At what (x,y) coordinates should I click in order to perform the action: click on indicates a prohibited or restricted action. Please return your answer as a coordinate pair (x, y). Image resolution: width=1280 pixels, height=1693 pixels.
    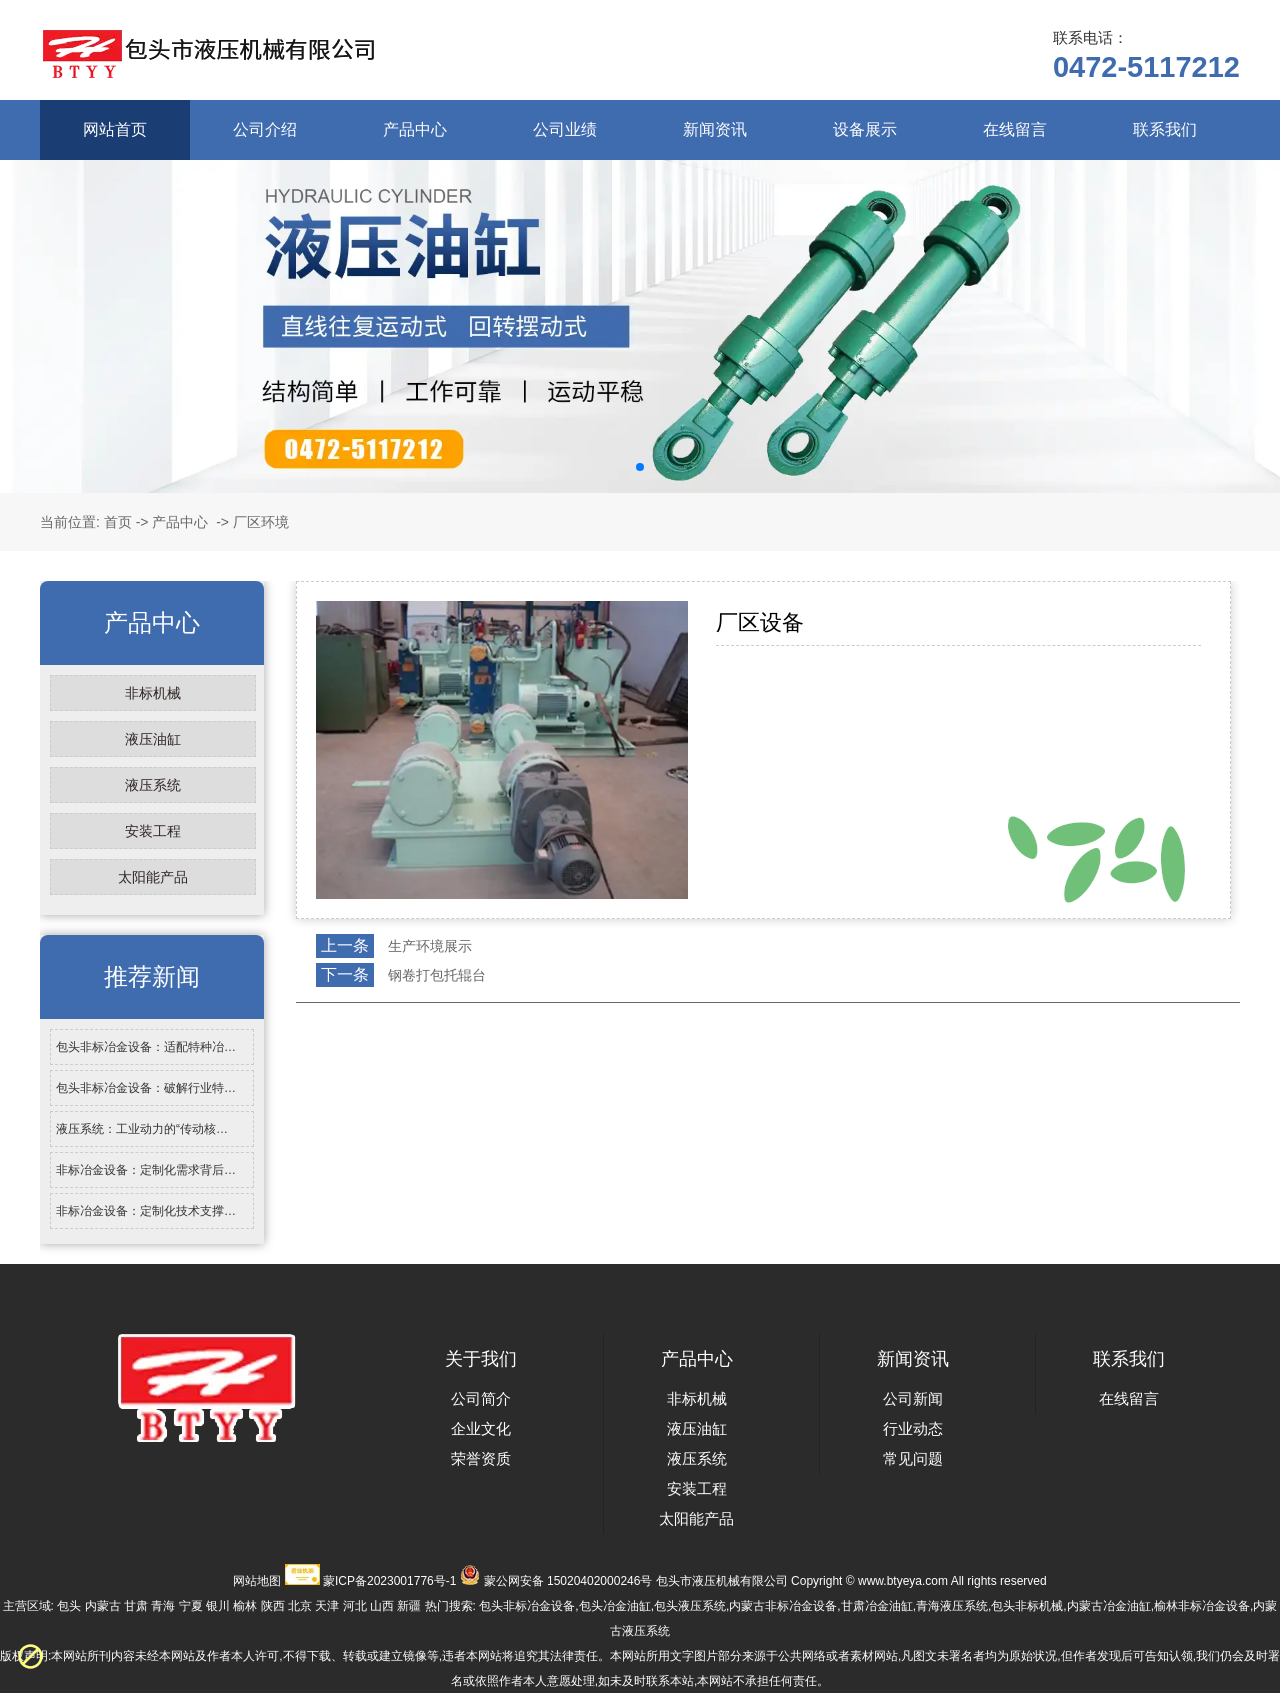
    Looking at the image, I should click on (30, 1656).